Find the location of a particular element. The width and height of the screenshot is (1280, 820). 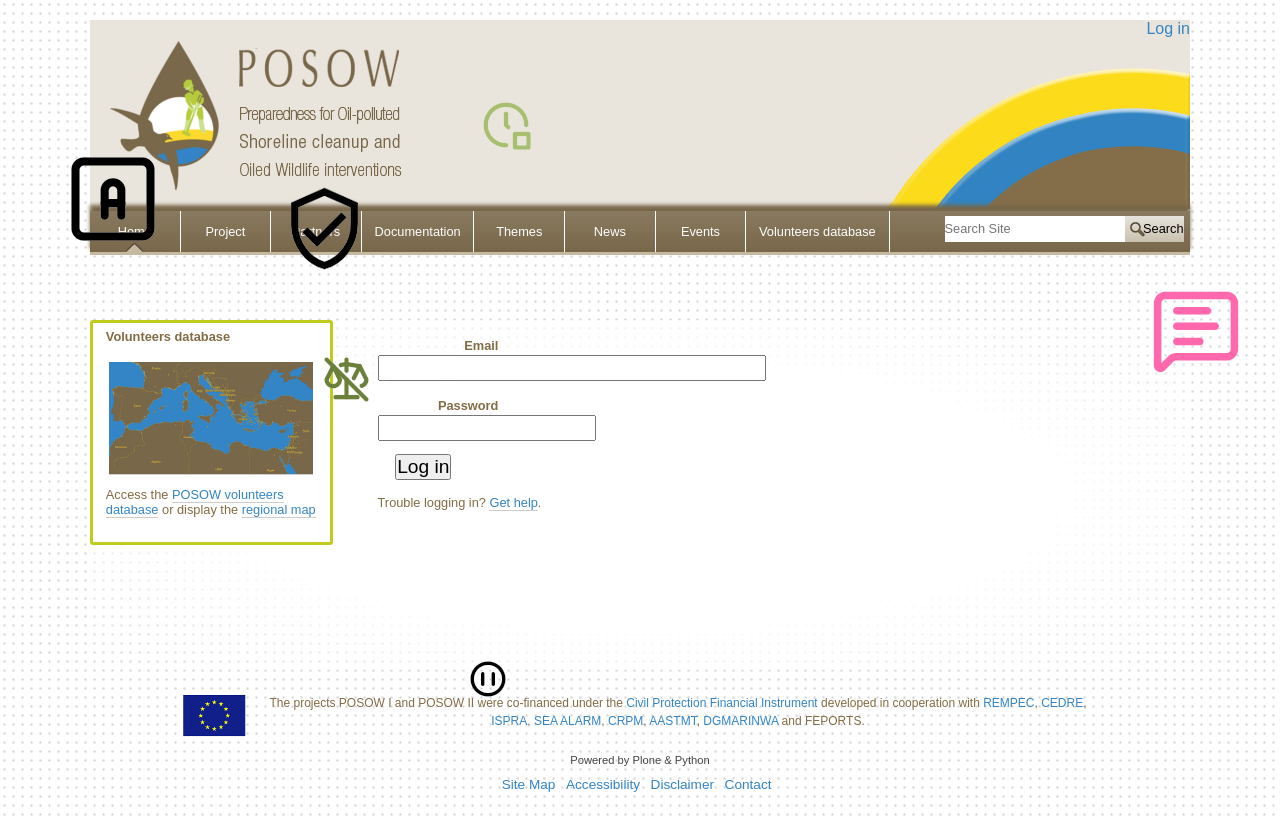

pause media playback is located at coordinates (488, 679).